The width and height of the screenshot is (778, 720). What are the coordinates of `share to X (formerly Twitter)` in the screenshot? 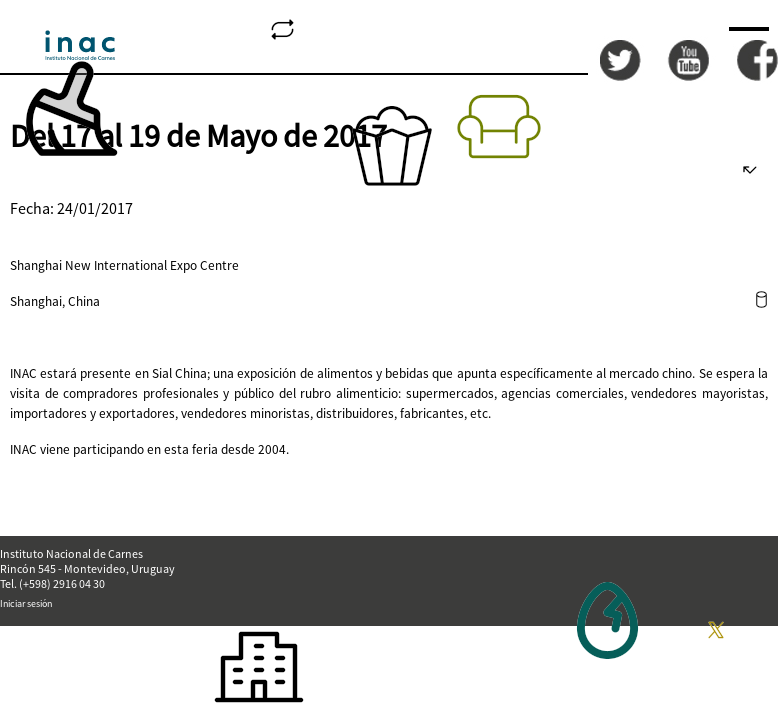 It's located at (716, 630).